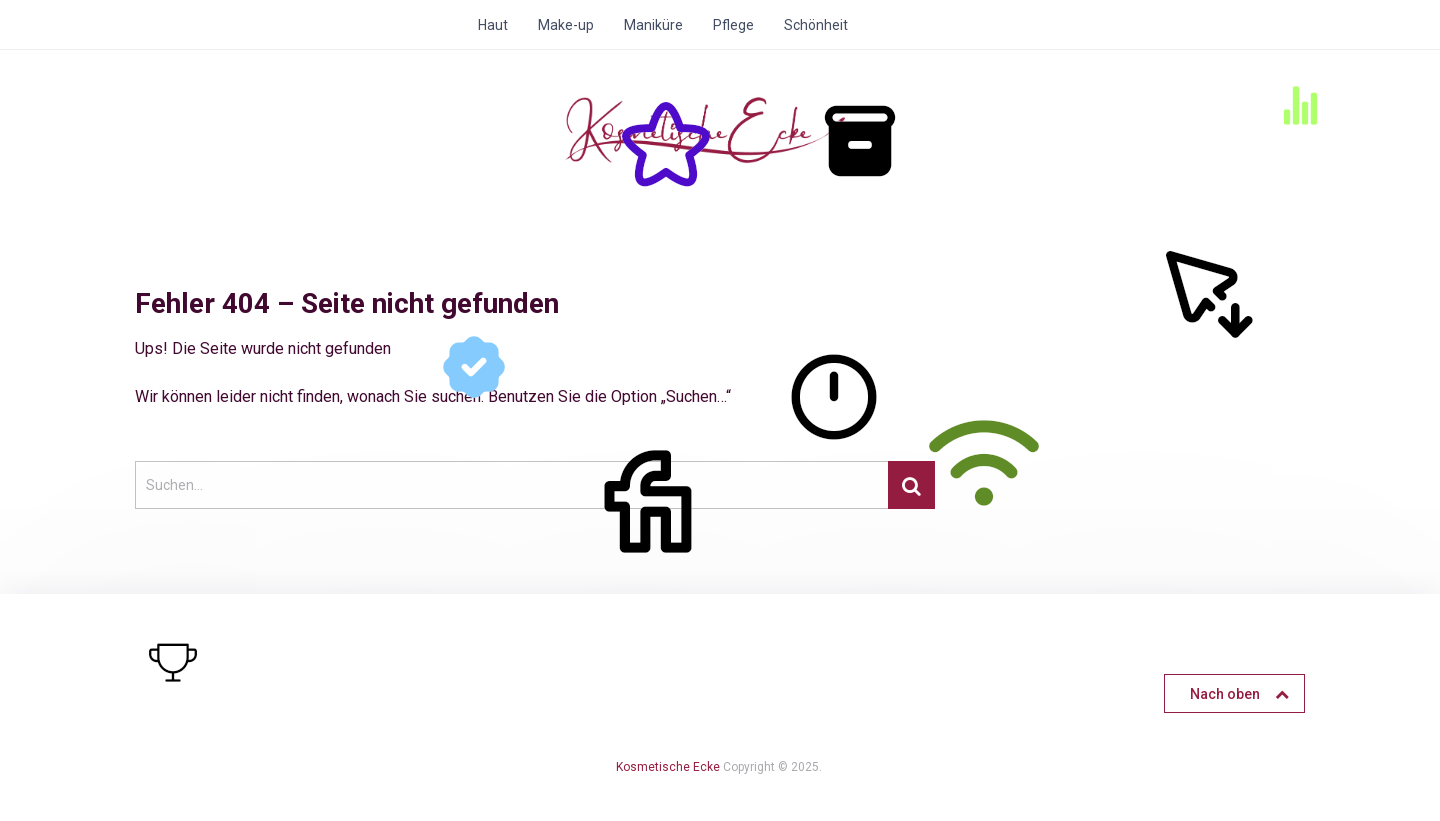  Describe the element at coordinates (984, 463) in the screenshot. I see `indicates strong wifi connection` at that location.